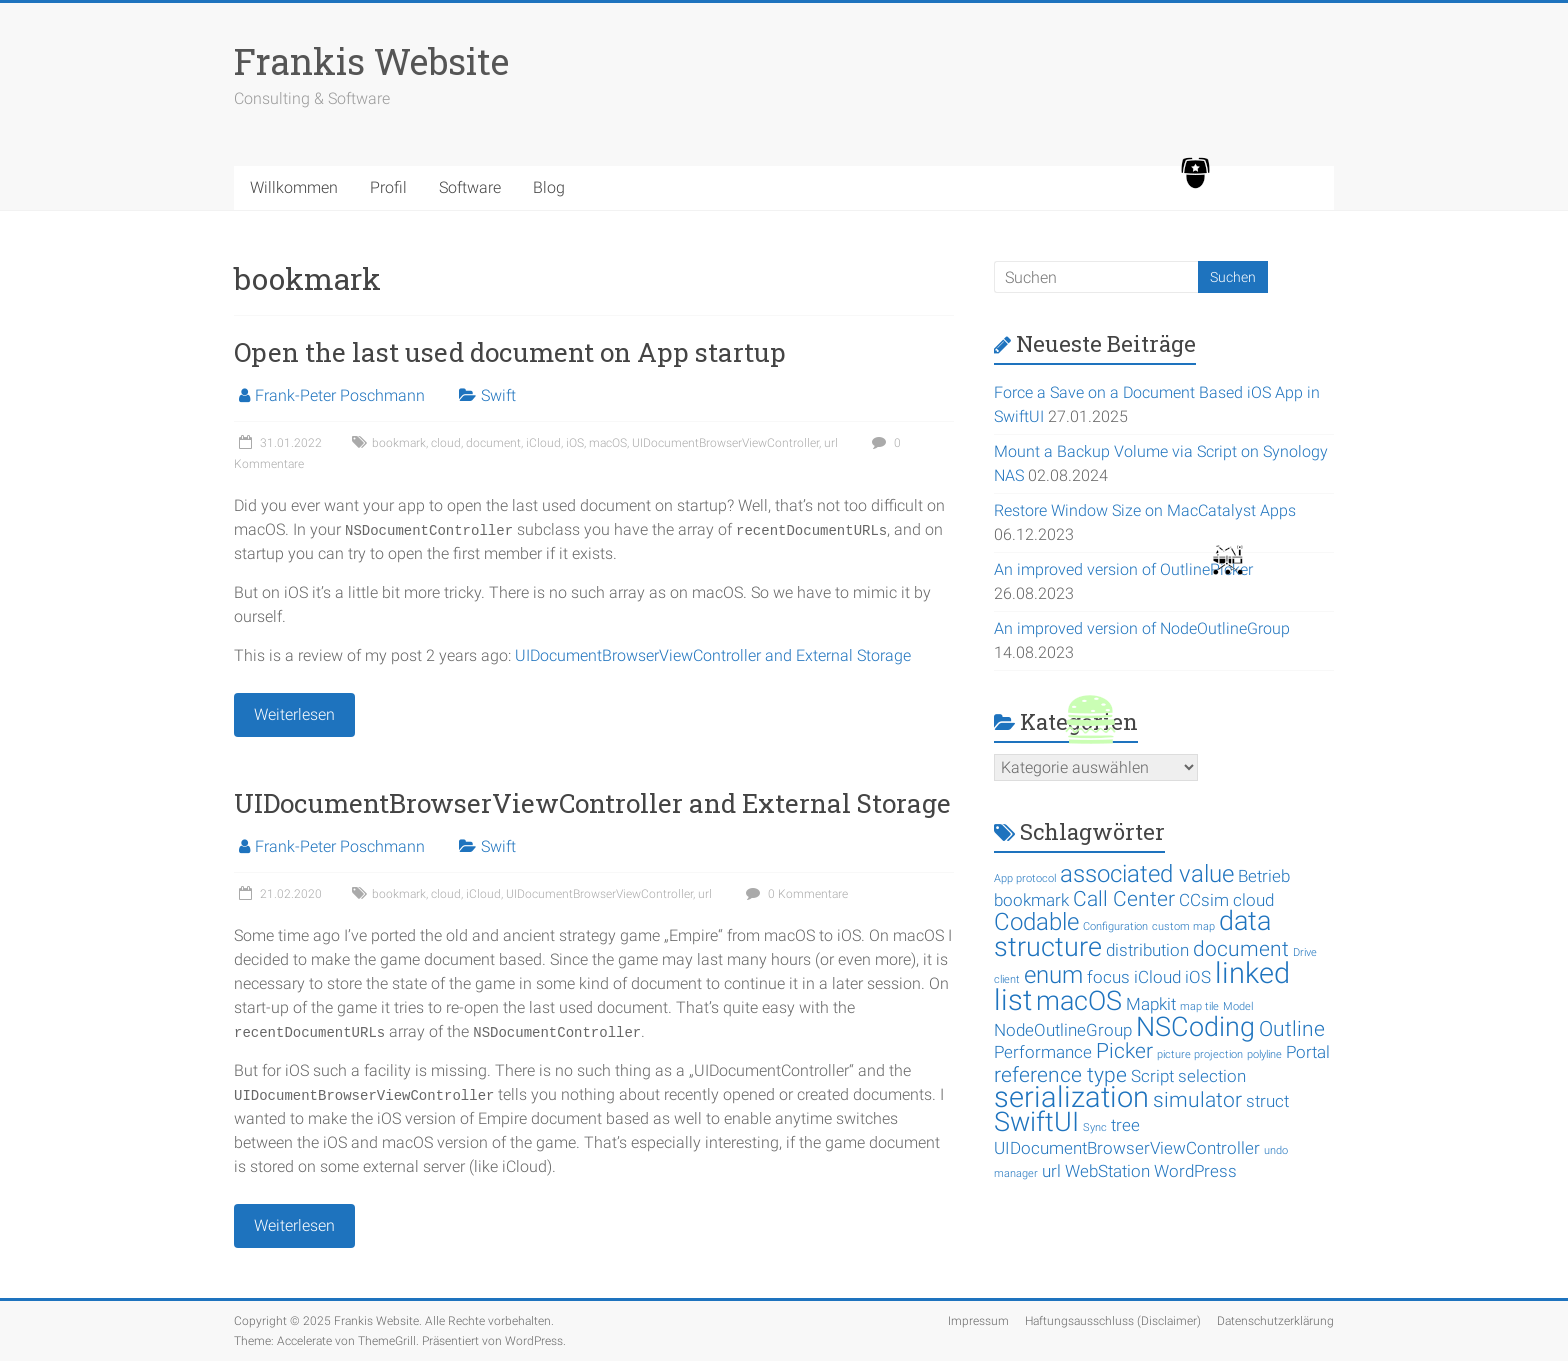 The height and width of the screenshot is (1361, 1568). What do you see at coordinates (1228, 560) in the screenshot?
I see `view mars rover mission details` at bounding box center [1228, 560].